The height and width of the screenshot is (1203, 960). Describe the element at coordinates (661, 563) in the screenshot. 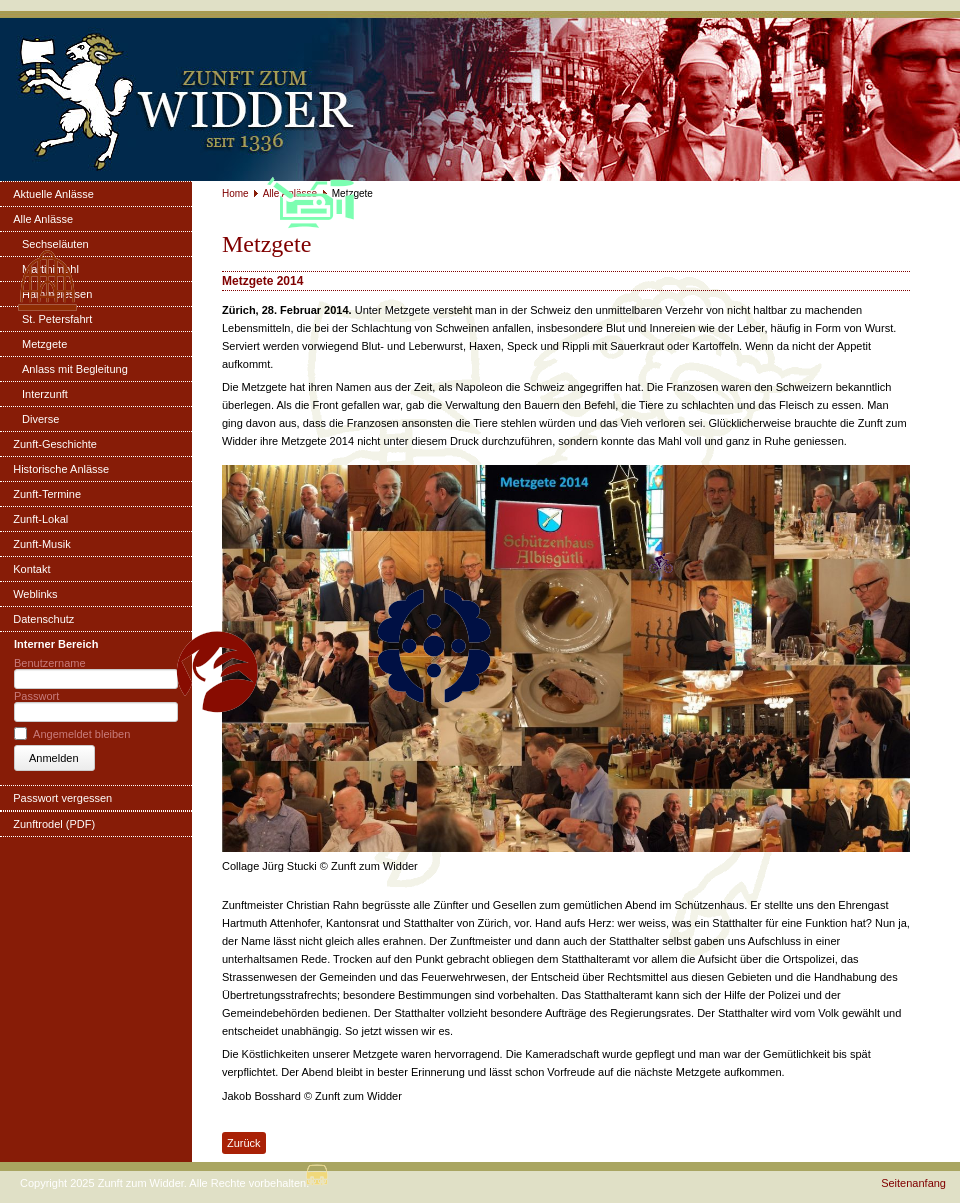

I see `track cycling or biking activity` at that location.